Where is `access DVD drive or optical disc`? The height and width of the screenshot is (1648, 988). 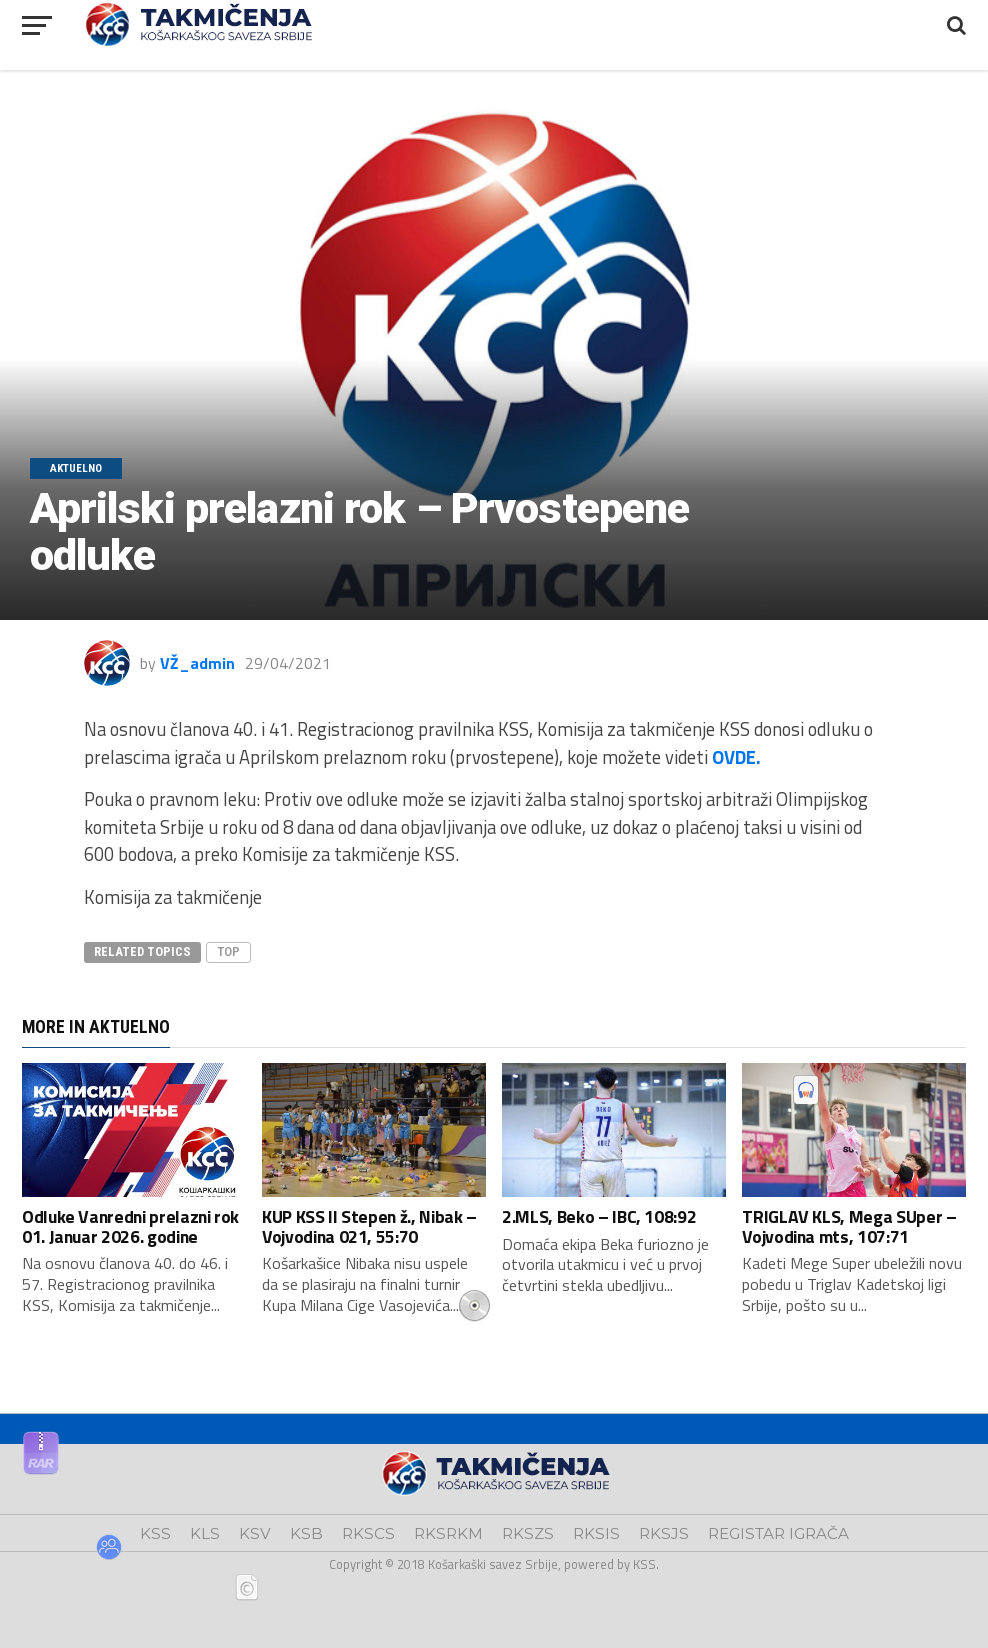
access DVD drive or optical disc is located at coordinates (474, 1305).